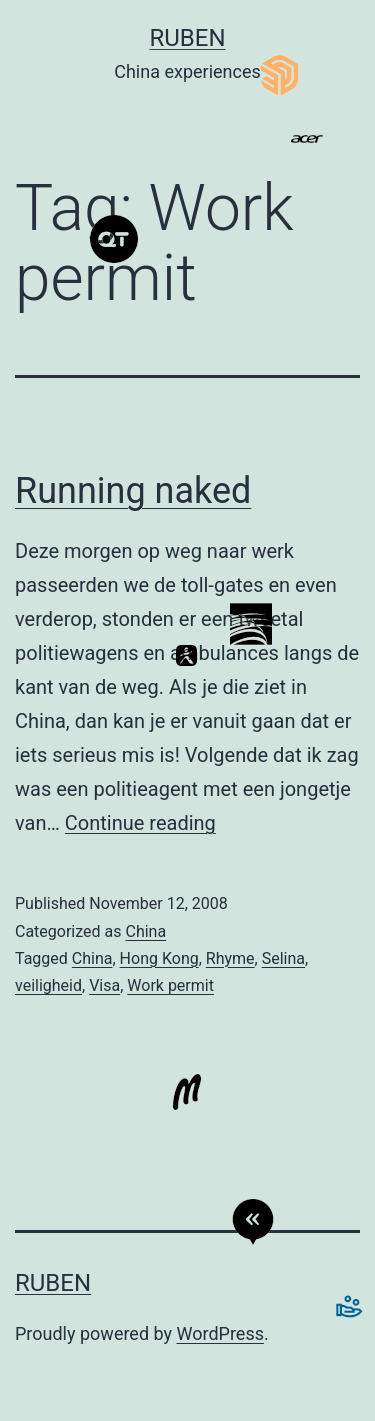 The image size is (375, 1421). Describe the element at coordinates (187, 1092) in the screenshot. I see `open Marvel app for prototyping` at that location.